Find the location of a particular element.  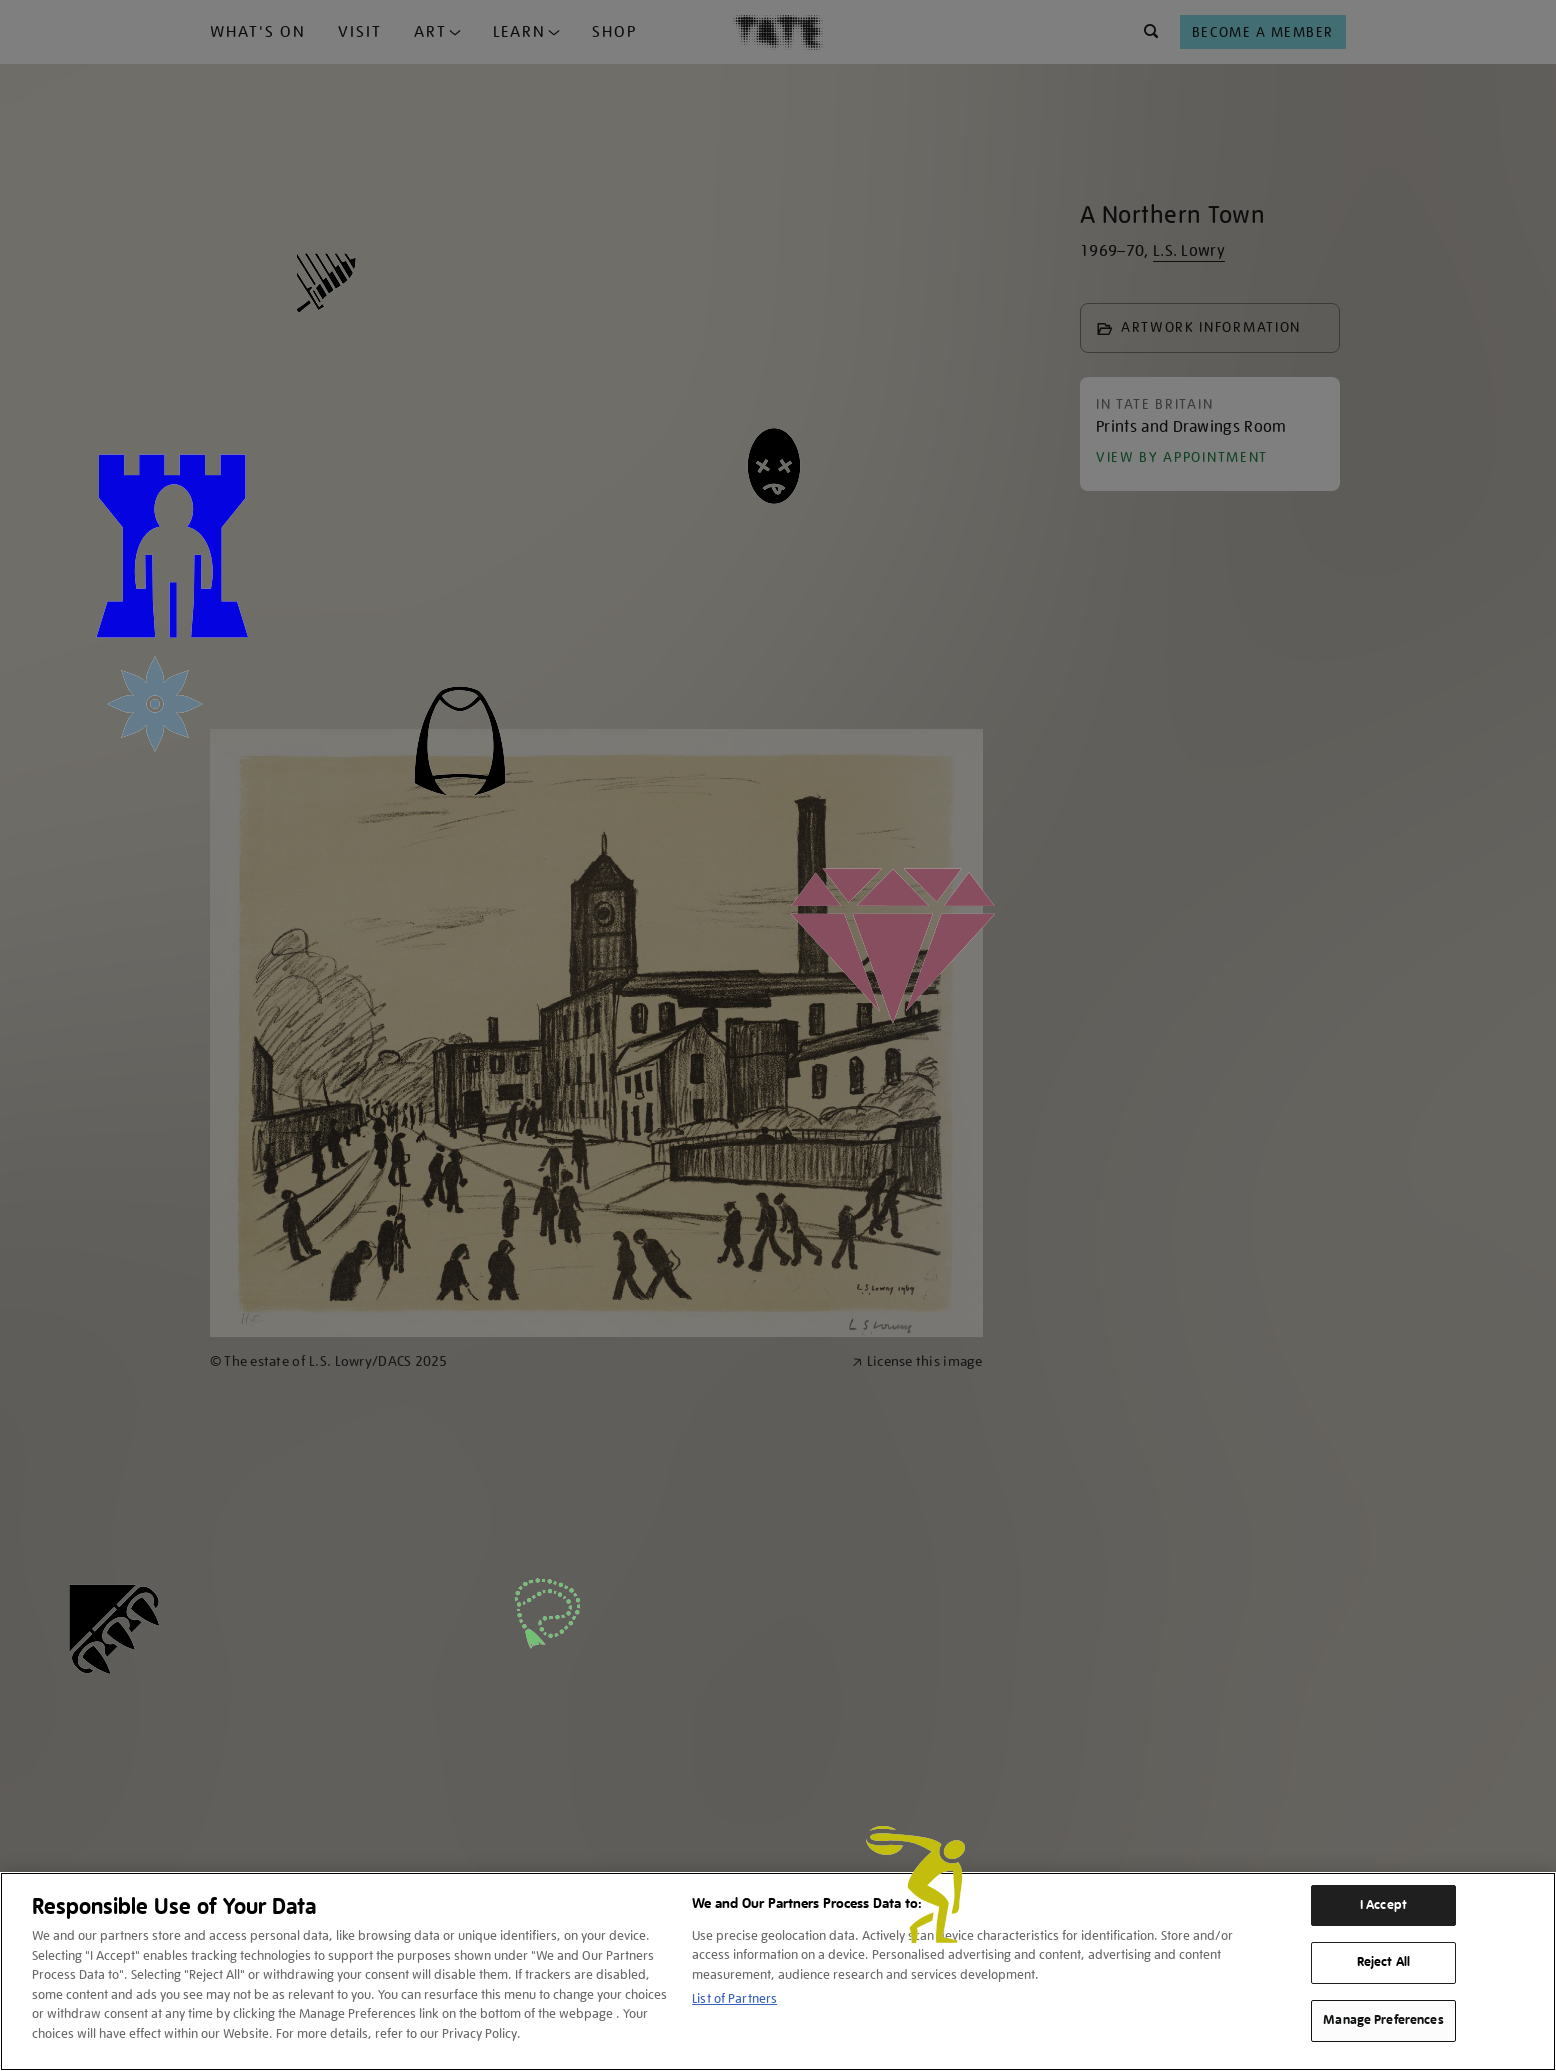

indicates premium or diamond-tier membership status is located at coordinates (892, 937).